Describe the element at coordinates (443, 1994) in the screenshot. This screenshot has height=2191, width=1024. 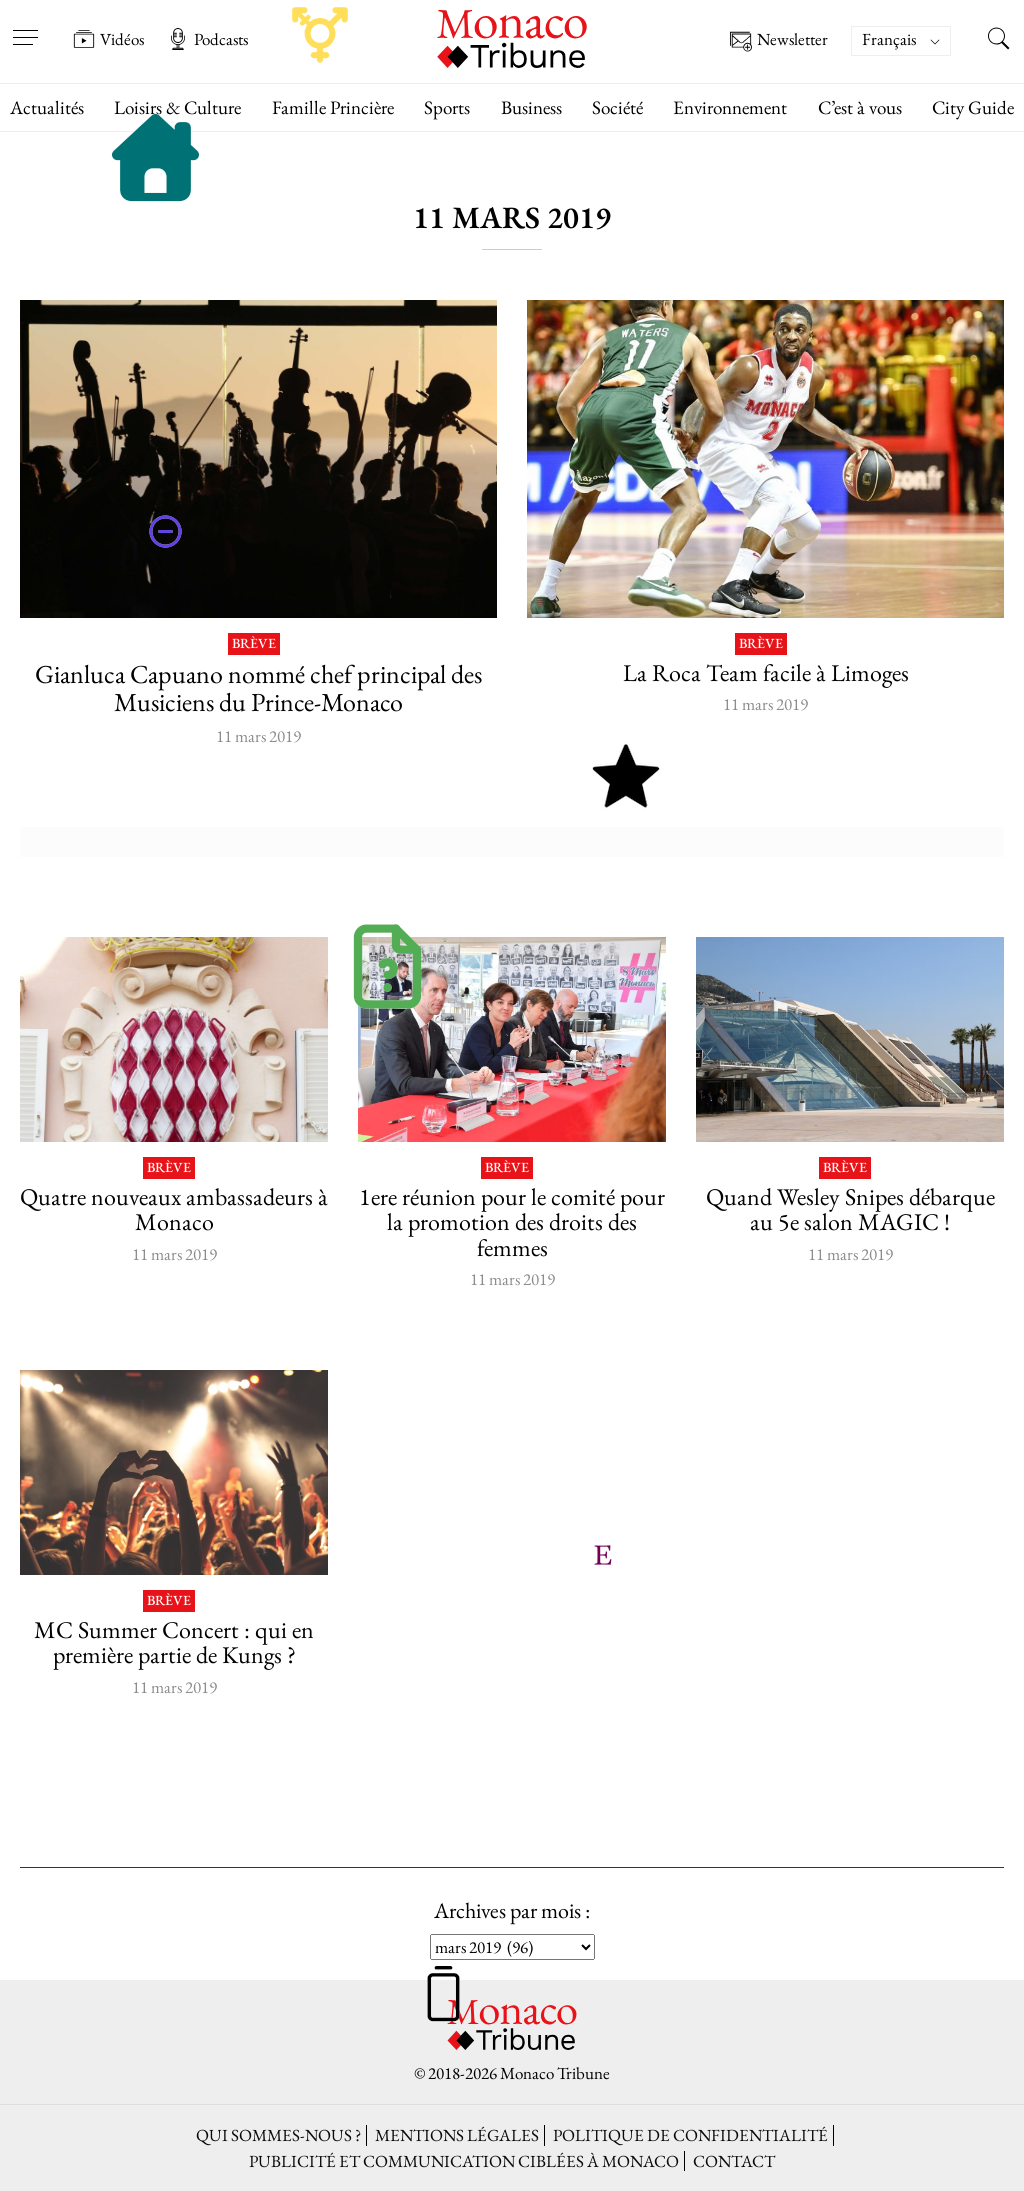
I see `indicates battery is completely drained` at that location.